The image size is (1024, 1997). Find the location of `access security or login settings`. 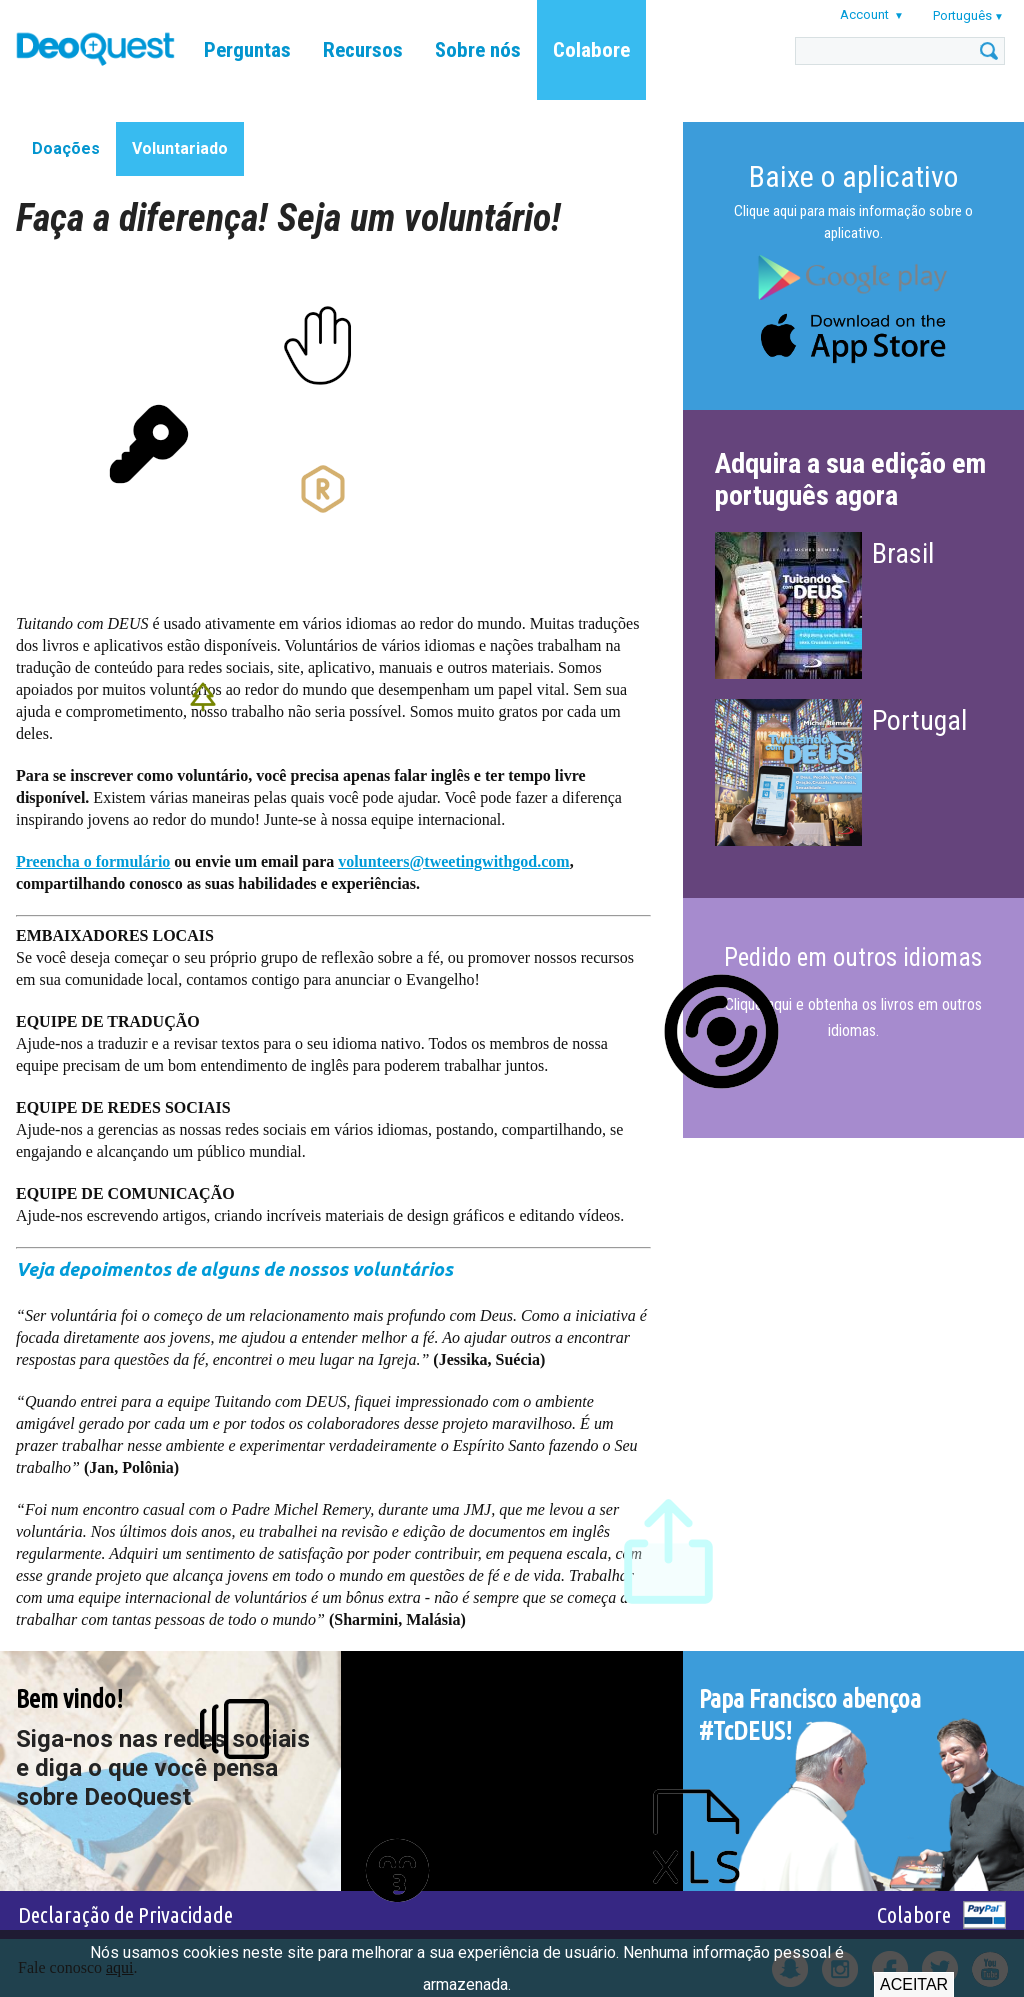

access security or login settings is located at coordinates (149, 444).